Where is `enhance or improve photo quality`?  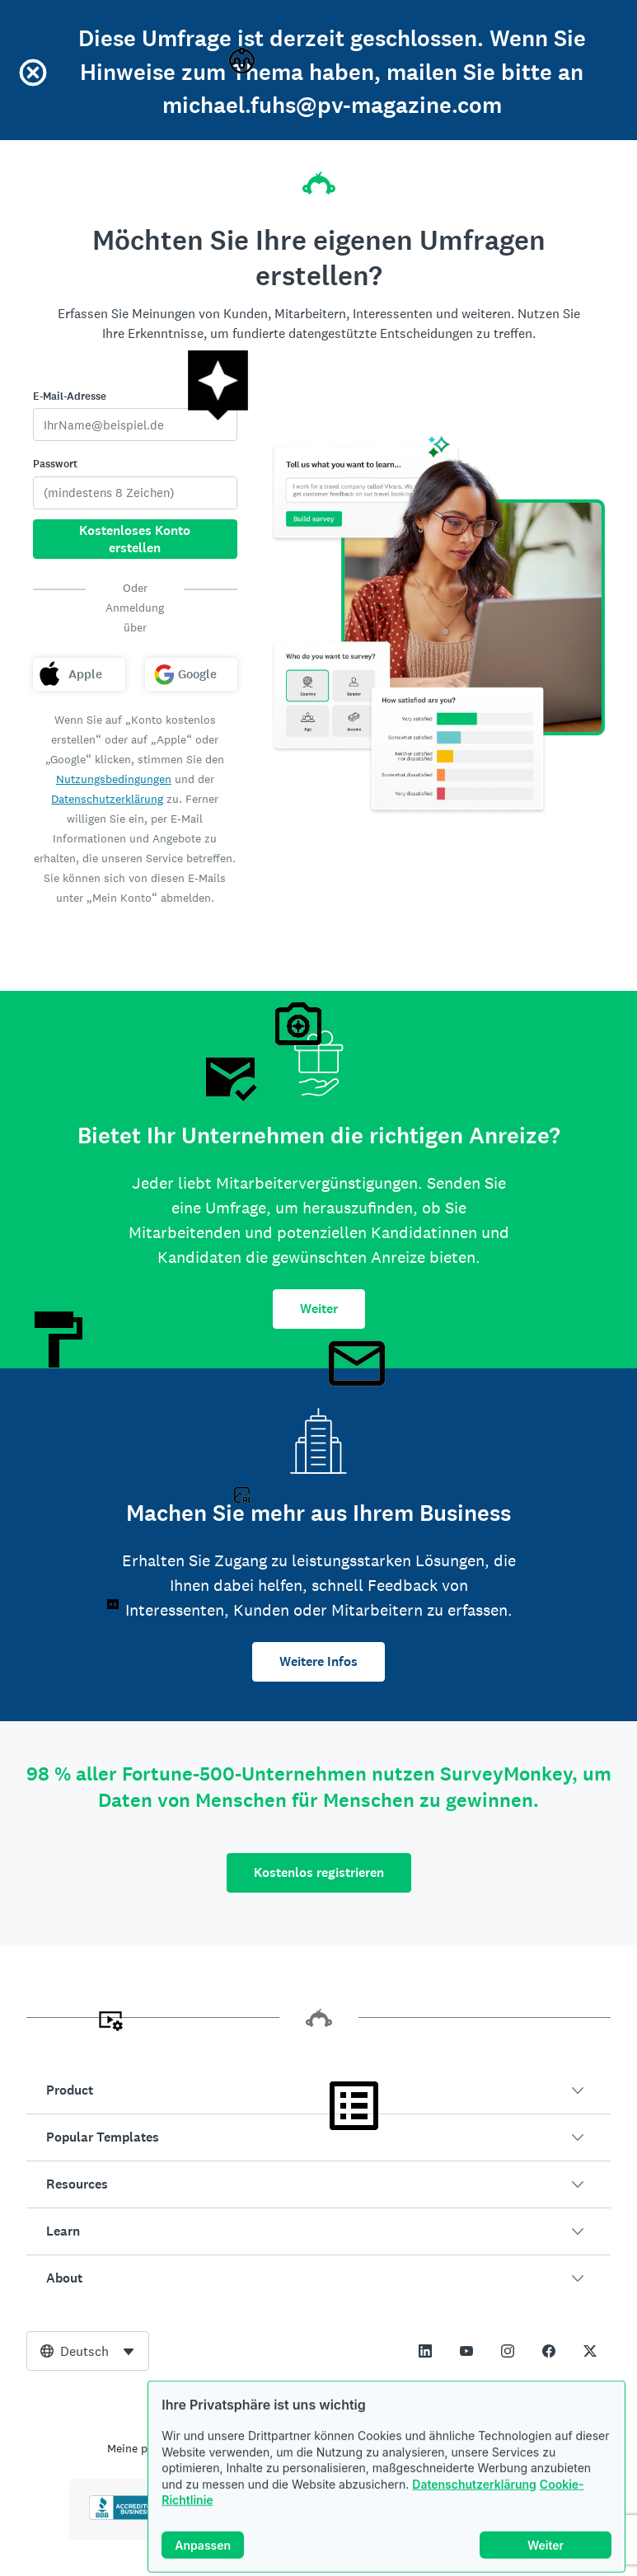
enhance or improve photo quality is located at coordinates (298, 1024).